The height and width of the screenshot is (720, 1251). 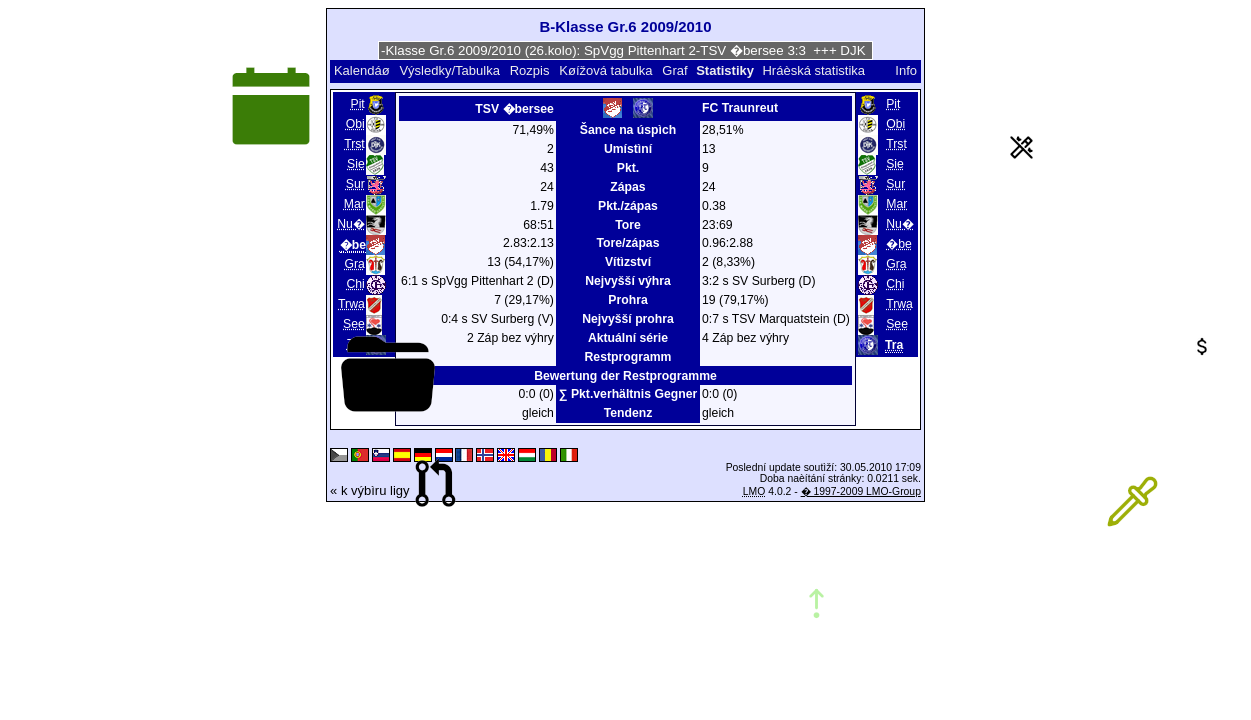 I want to click on disable magic wand or auto-enhance feature, so click(x=1021, y=147).